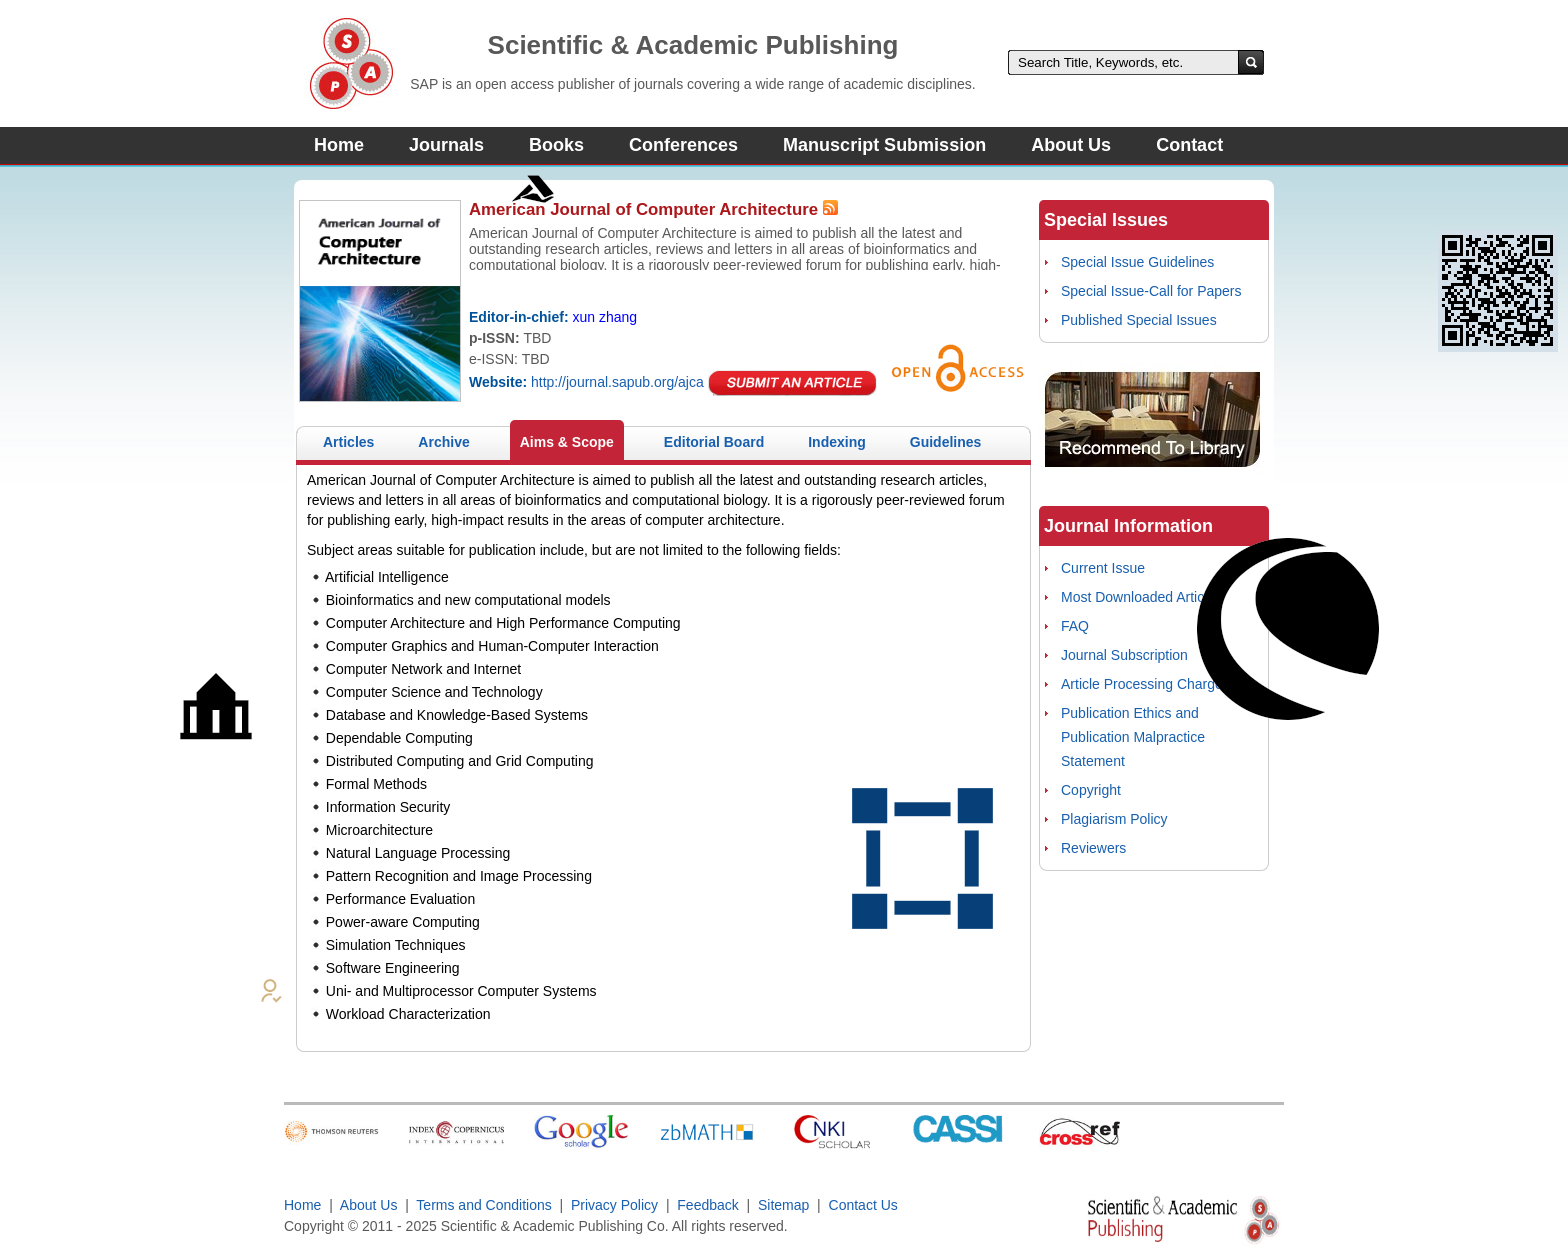 The image size is (1568, 1255). Describe the element at coordinates (270, 991) in the screenshot. I see `follow a user or add to your network` at that location.